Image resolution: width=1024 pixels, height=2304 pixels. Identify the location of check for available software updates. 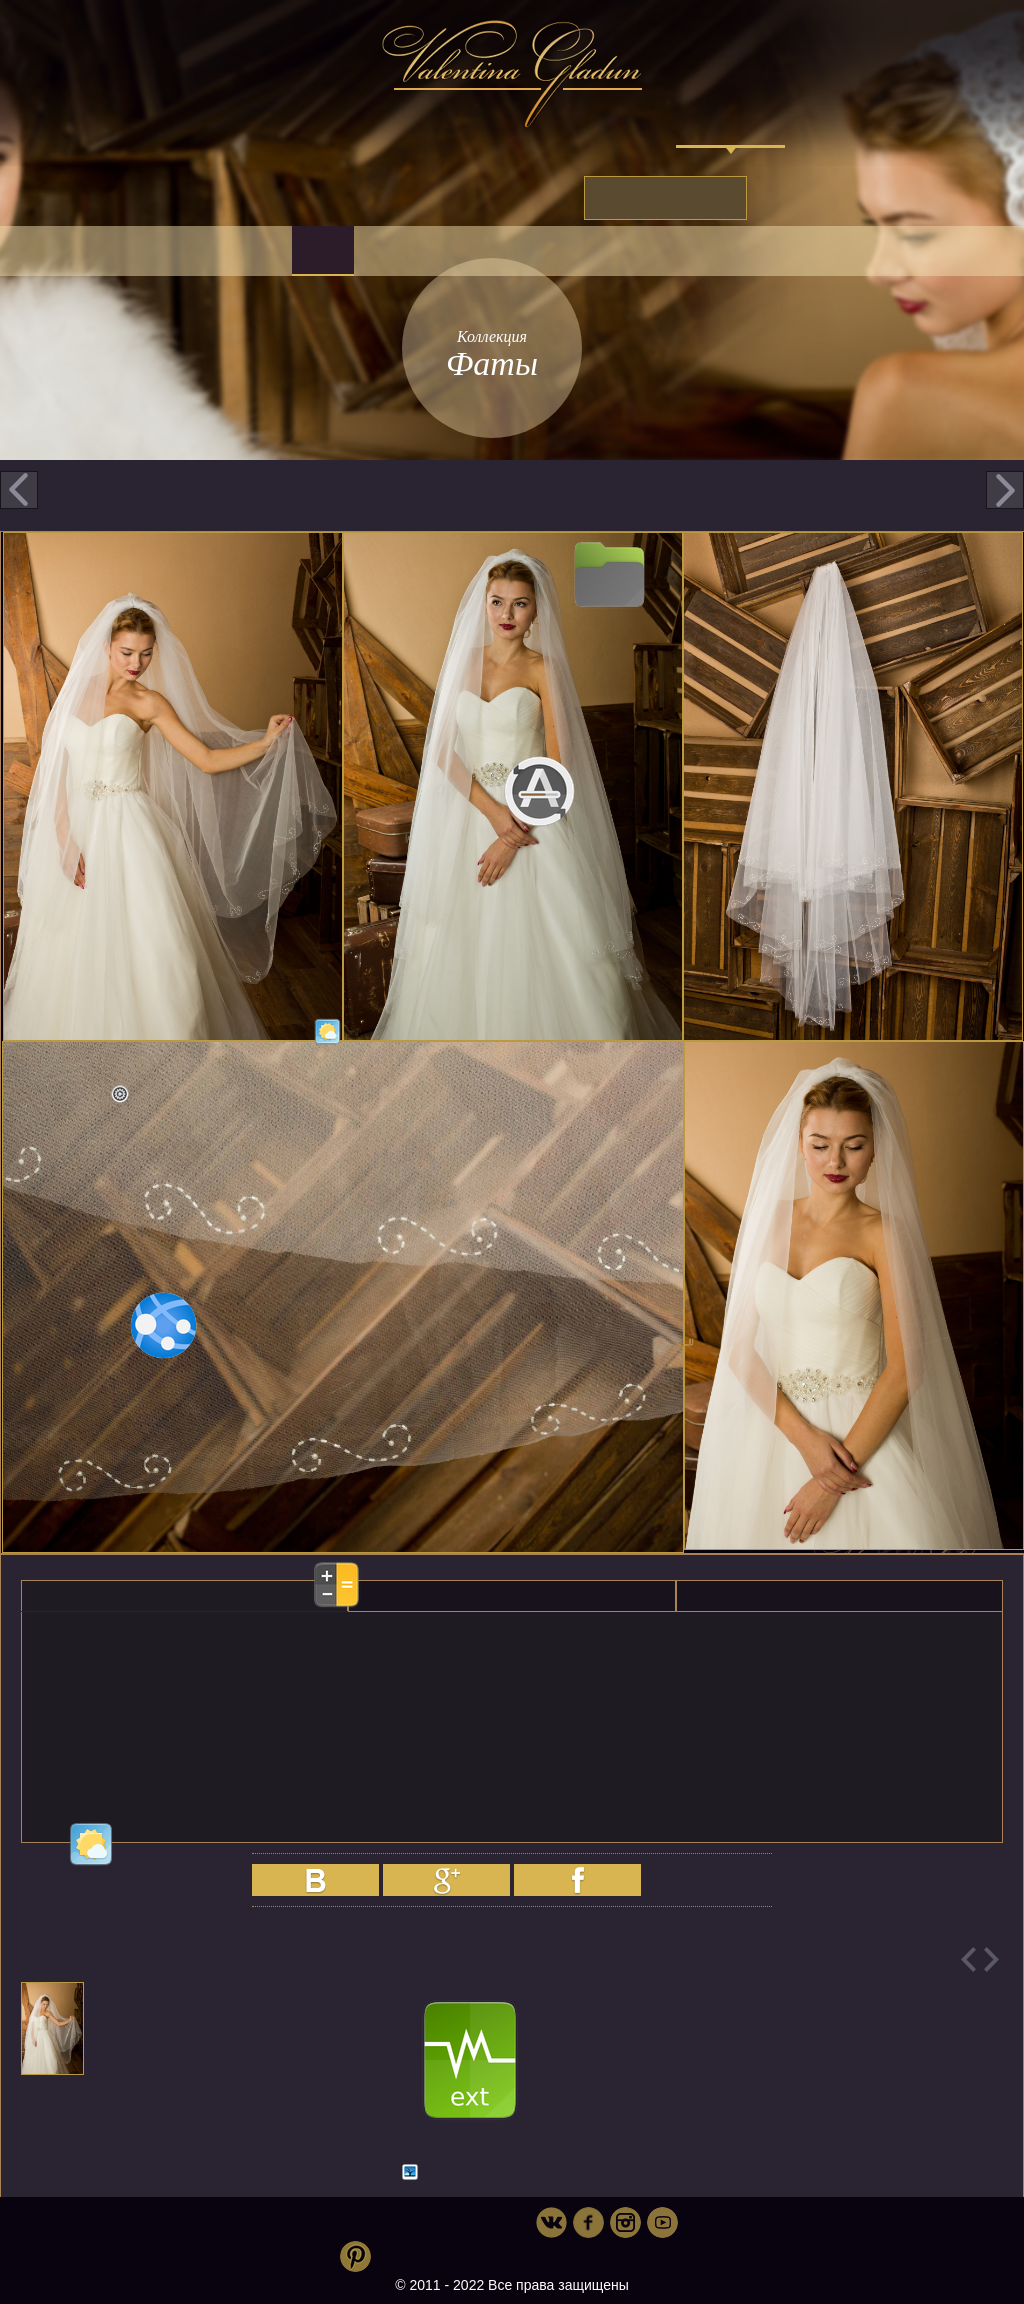
(539, 791).